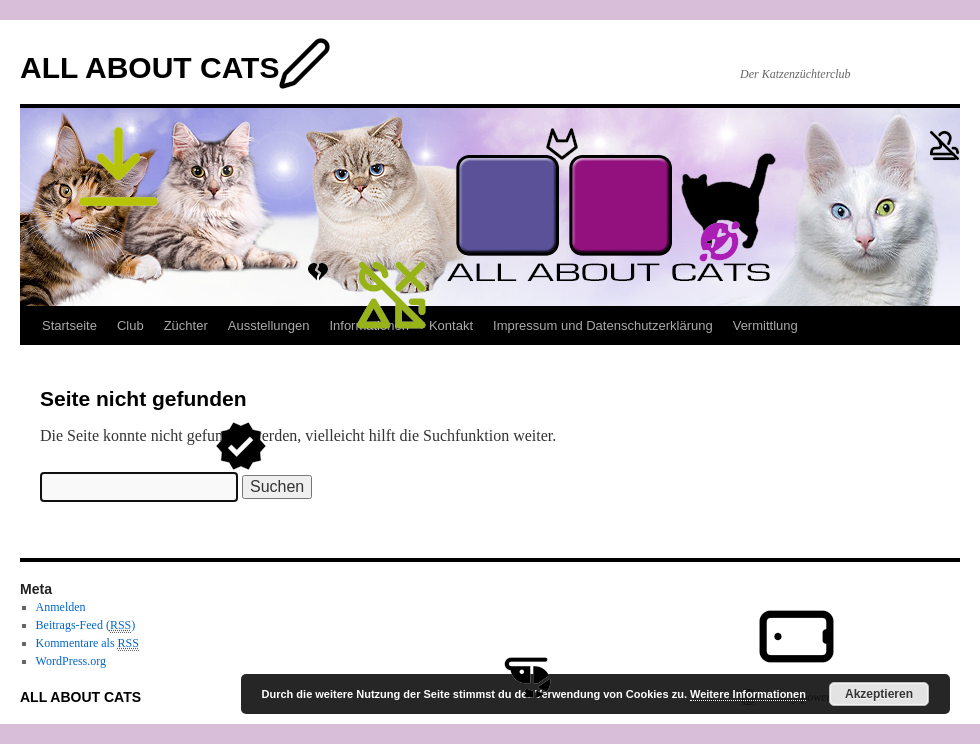 The height and width of the screenshot is (744, 980). What do you see at coordinates (304, 63) in the screenshot?
I see `edit content or text` at bounding box center [304, 63].